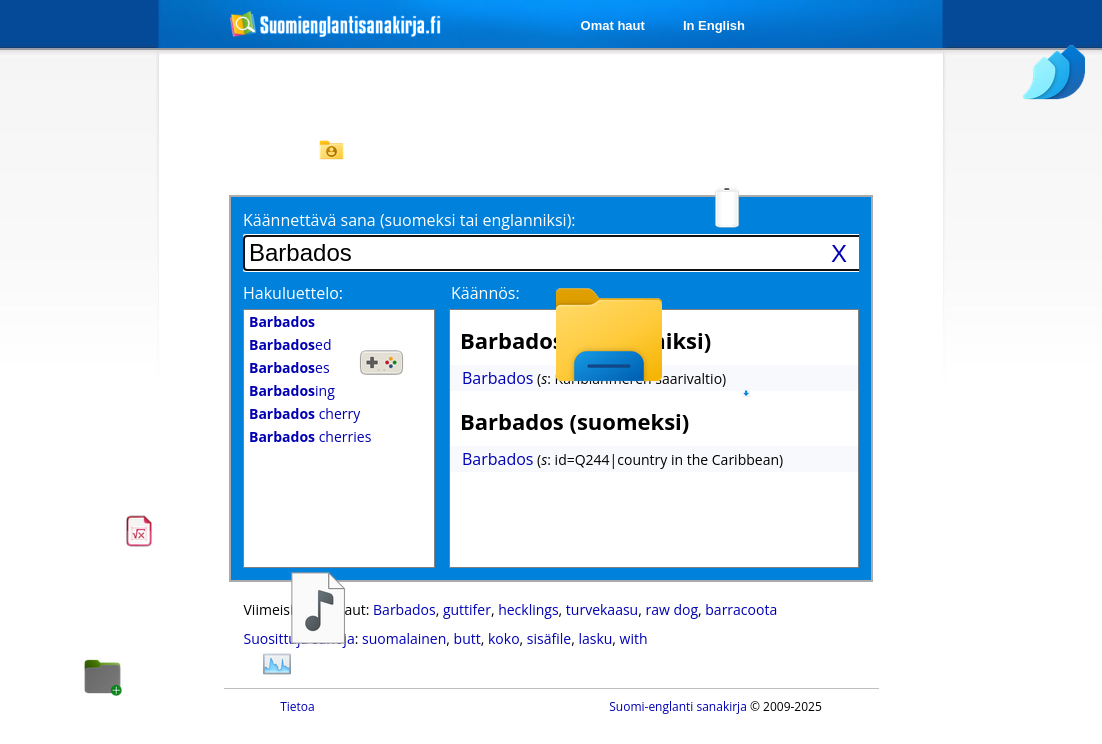 This screenshot has height=744, width=1102. I want to click on create a new folder, so click(102, 676).